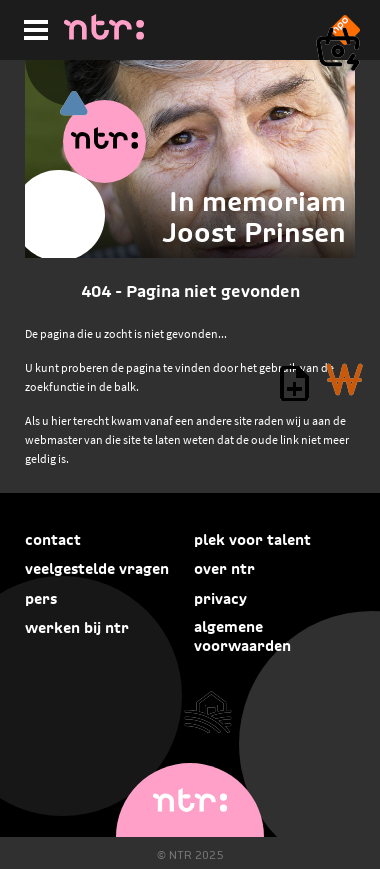 The image size is (380, 869). Describe the element at coordinates (74, 104) in the screenshot. I see `indicates a warning or alert status` at that location.